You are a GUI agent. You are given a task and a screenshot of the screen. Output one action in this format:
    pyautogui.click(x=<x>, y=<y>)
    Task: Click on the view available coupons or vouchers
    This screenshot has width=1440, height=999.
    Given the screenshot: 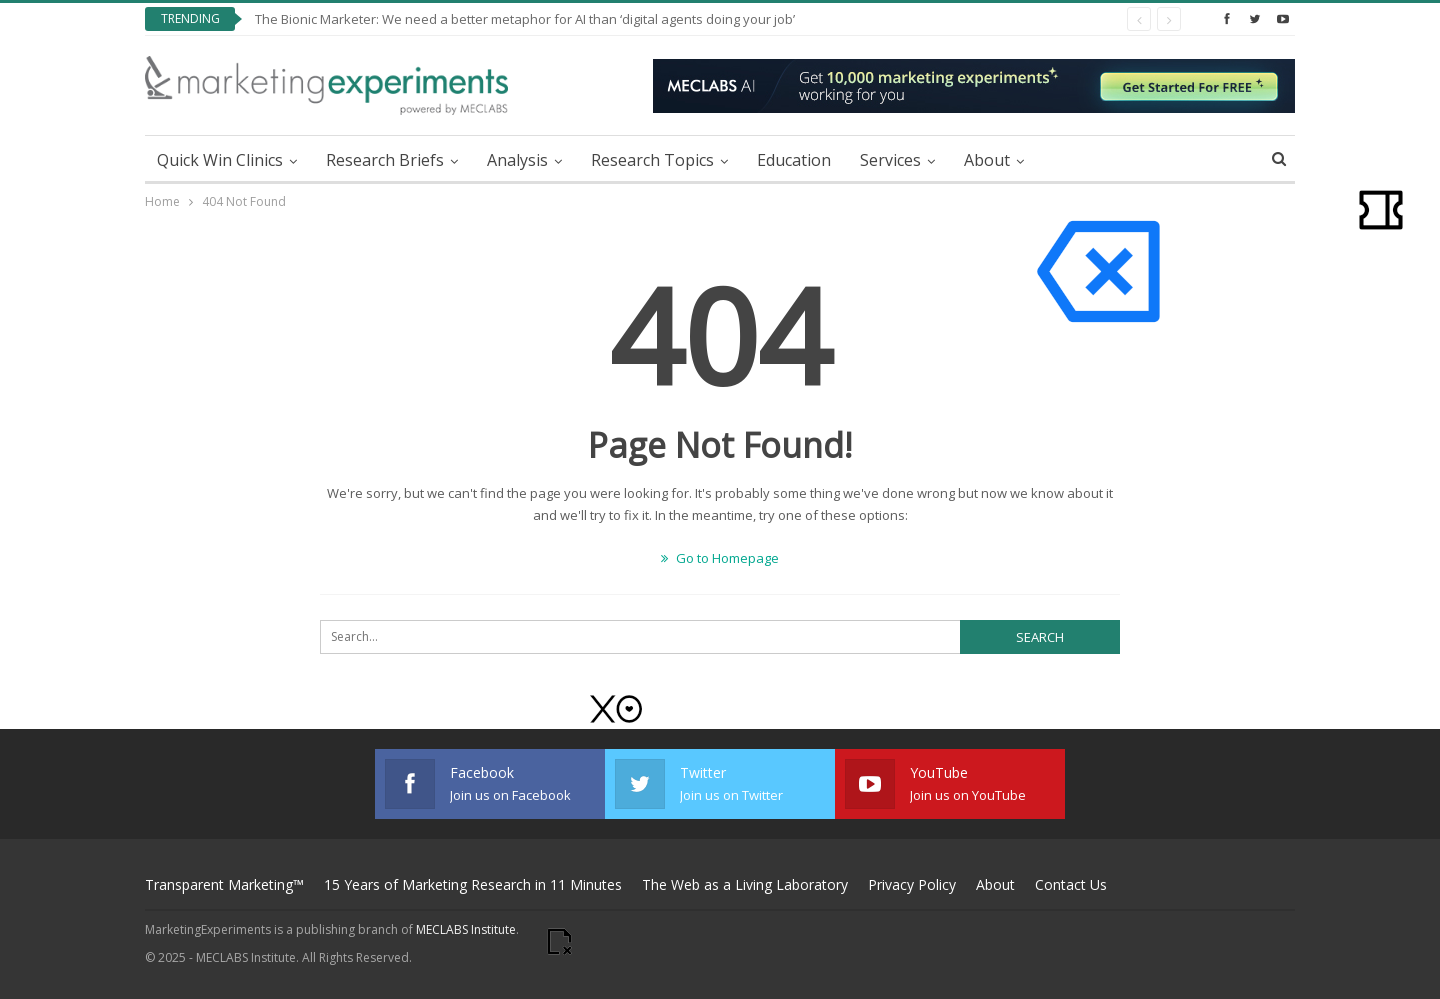 What is the action you would take?
    pyautogui.click(x=1381, y=210)
    